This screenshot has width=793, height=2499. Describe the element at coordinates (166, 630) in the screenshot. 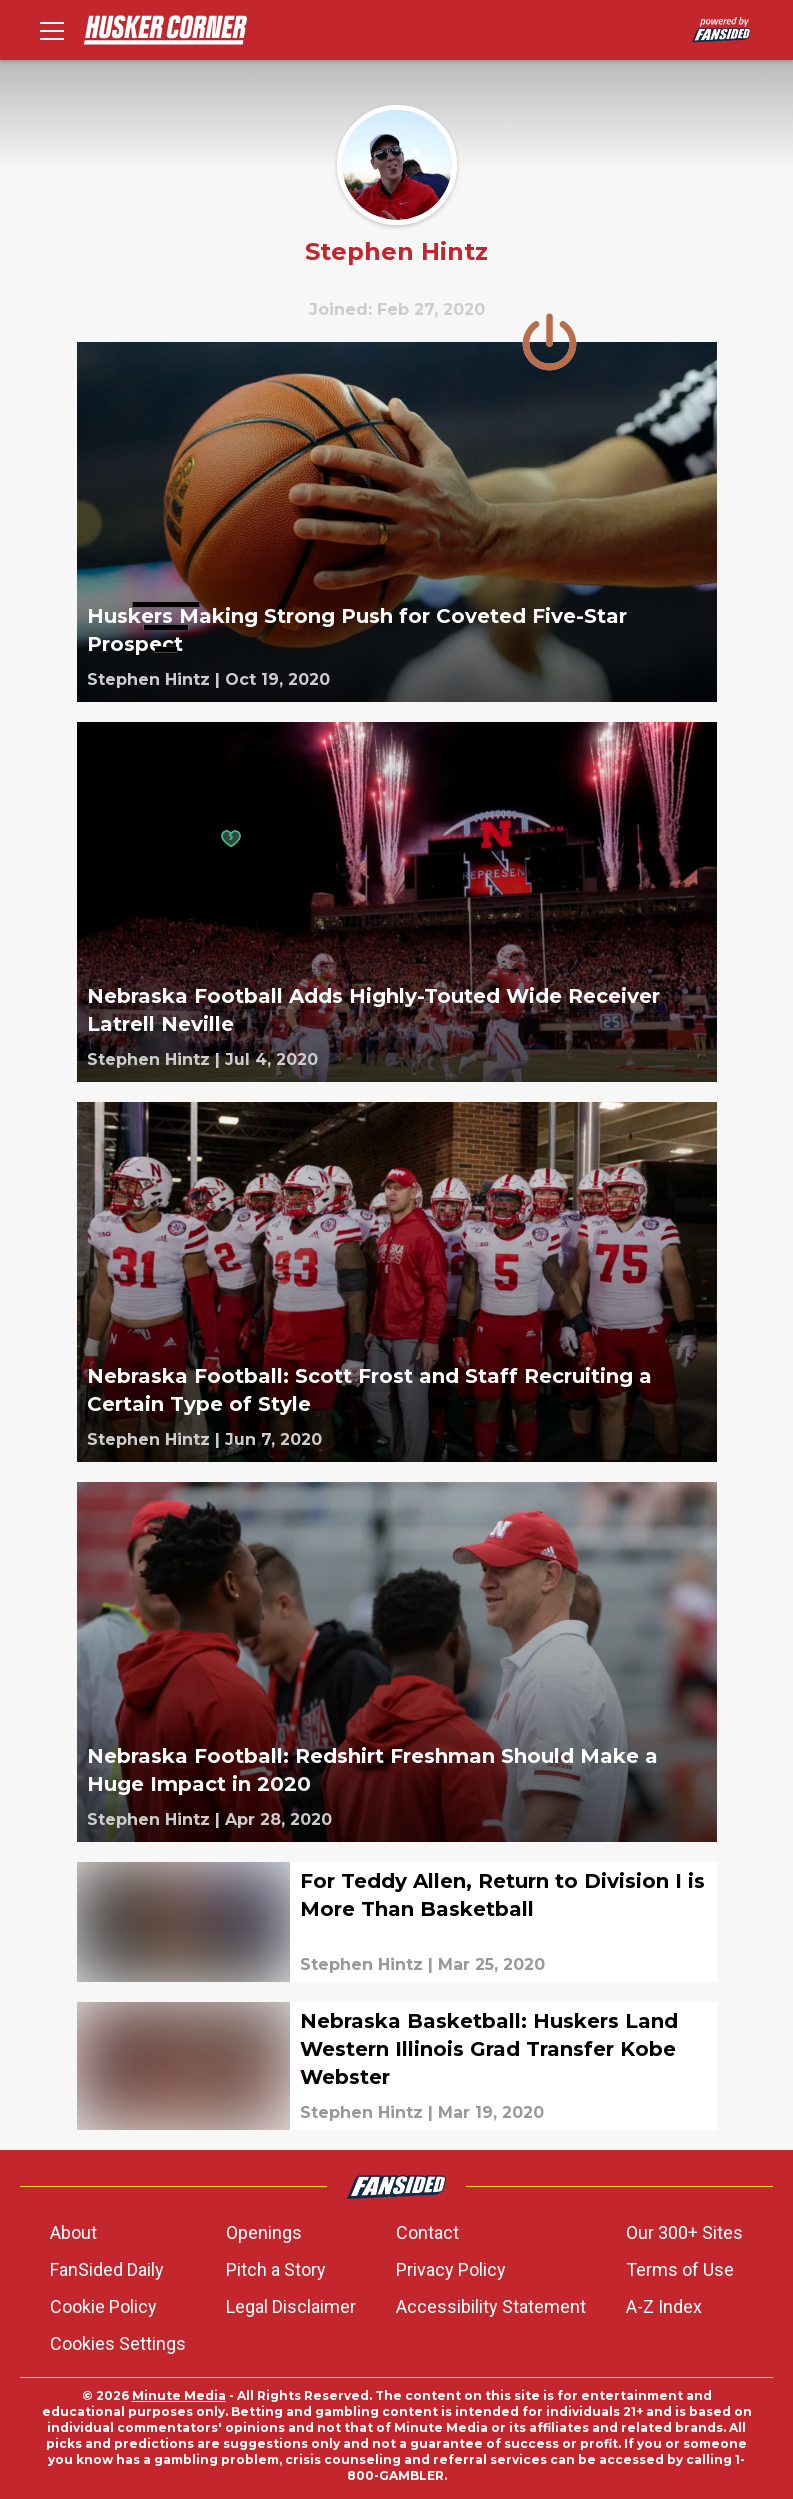

I see `filter or sort list items` at that location.